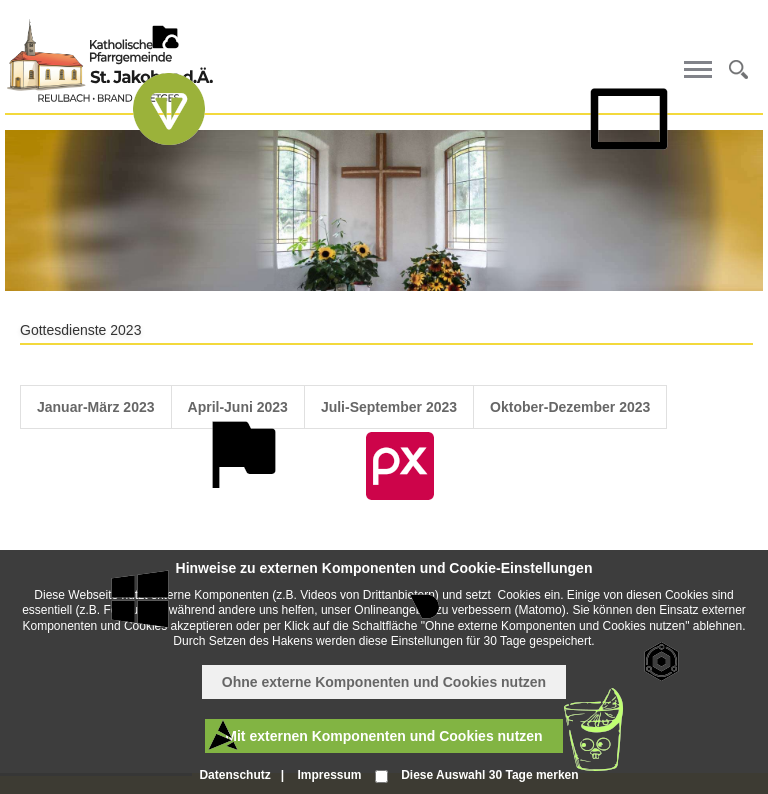  Describe the element at coordinates (593, 729) in the screenshot. I see `gin web framework logo` at that location.